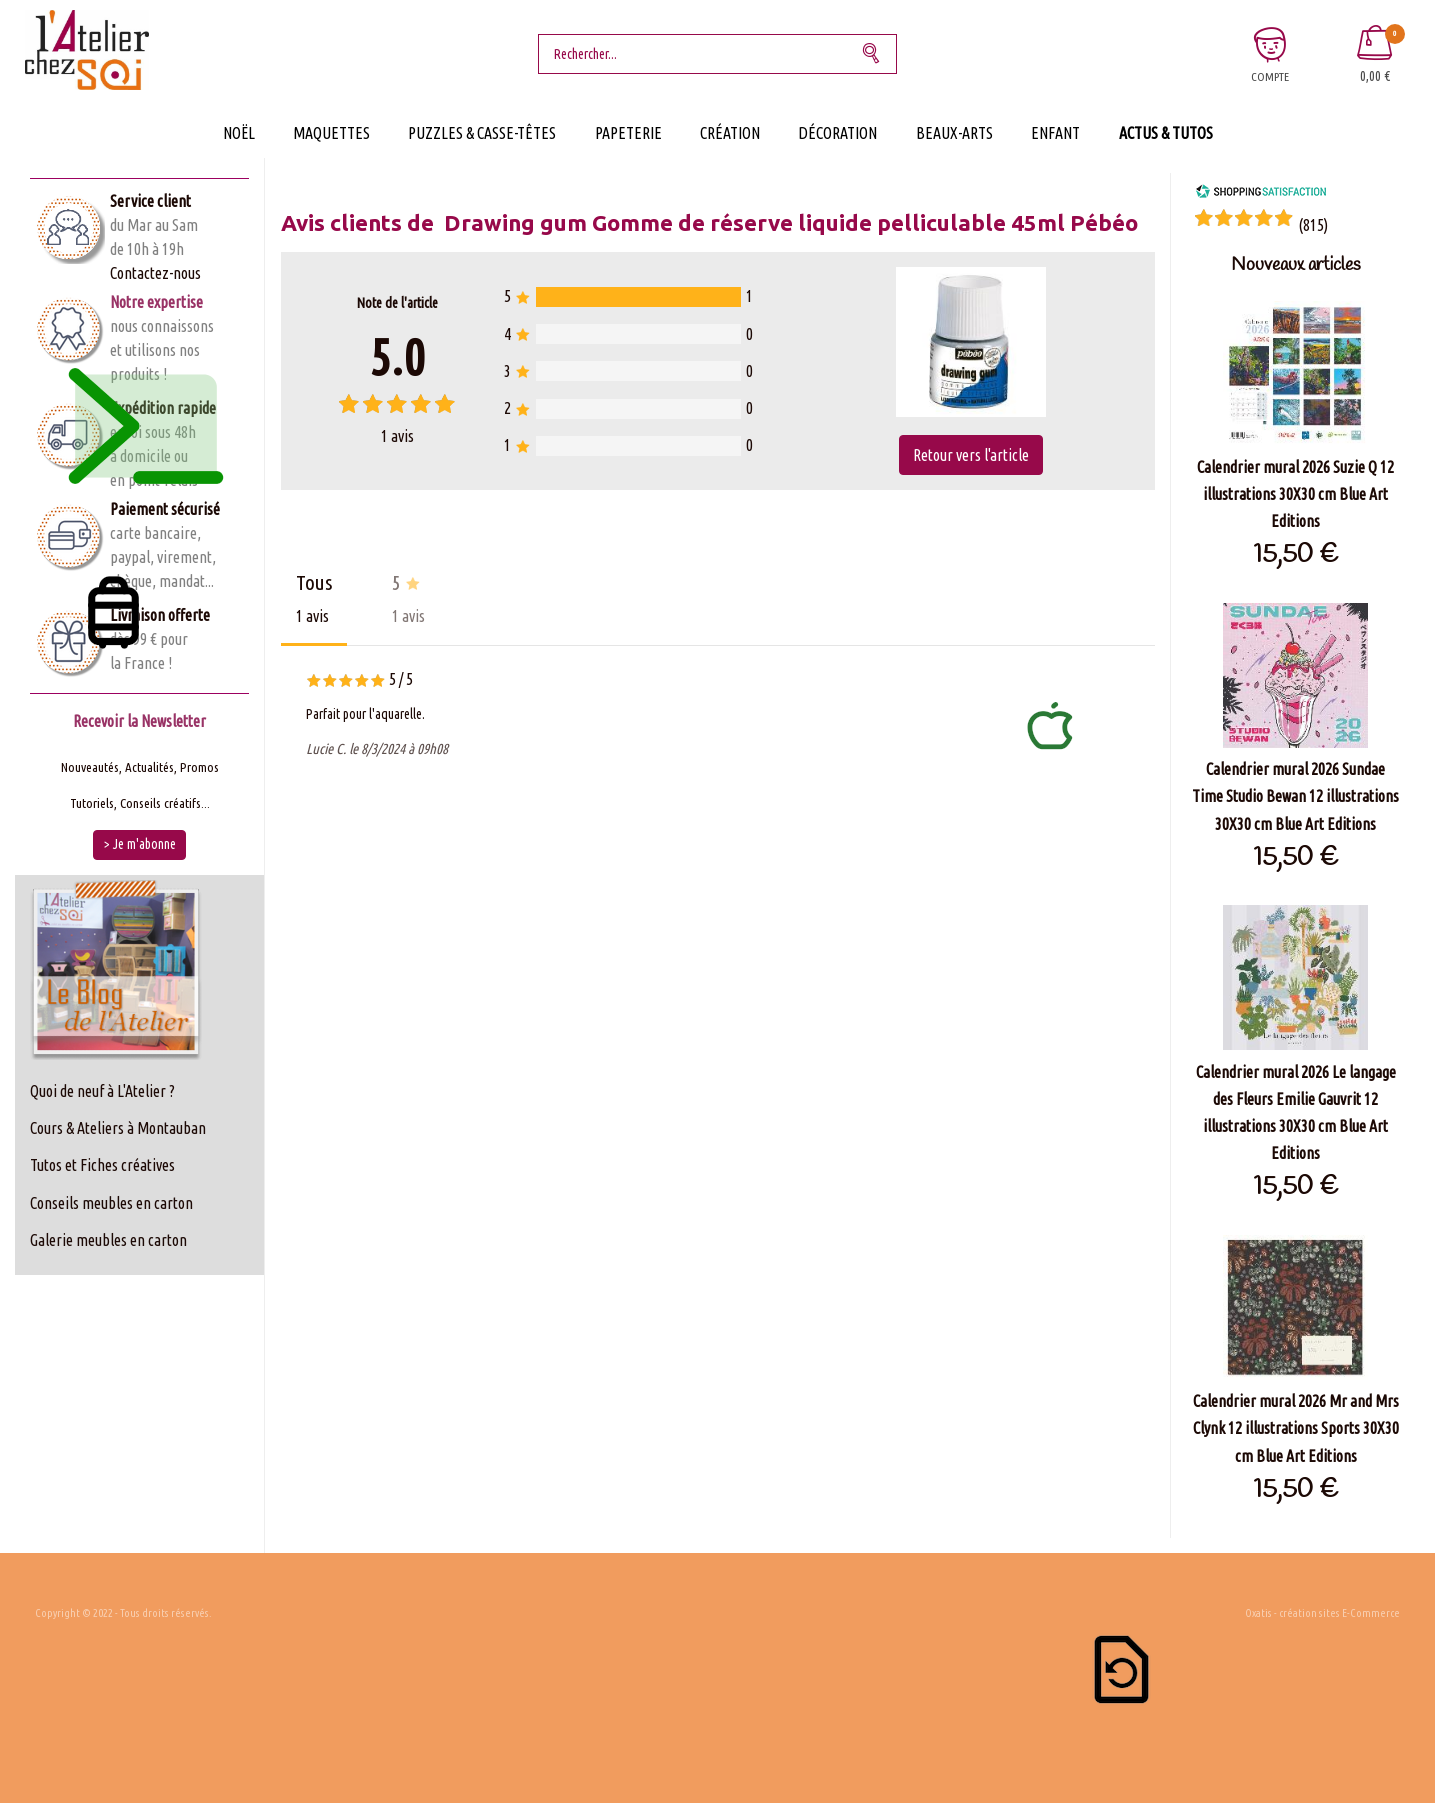  I want to click on open the command line terminal, so click(146, 426).